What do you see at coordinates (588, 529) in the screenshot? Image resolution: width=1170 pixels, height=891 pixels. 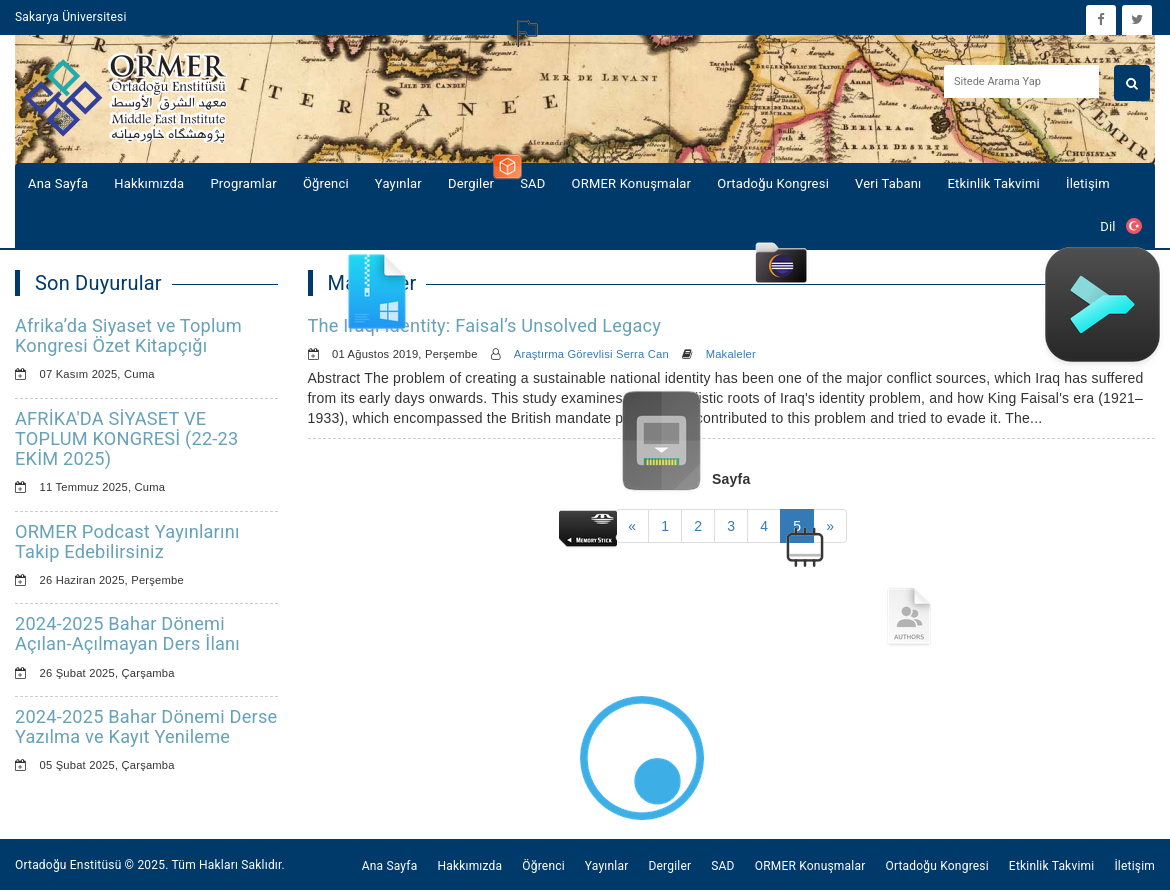 I see `access memory stick storage device` at bounding box center [588, 529].